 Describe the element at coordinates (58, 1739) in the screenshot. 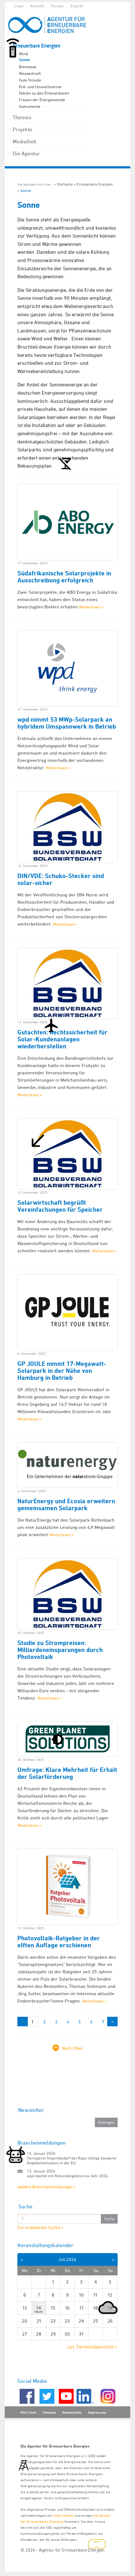

I see `adjust screen brightness level` at that location.